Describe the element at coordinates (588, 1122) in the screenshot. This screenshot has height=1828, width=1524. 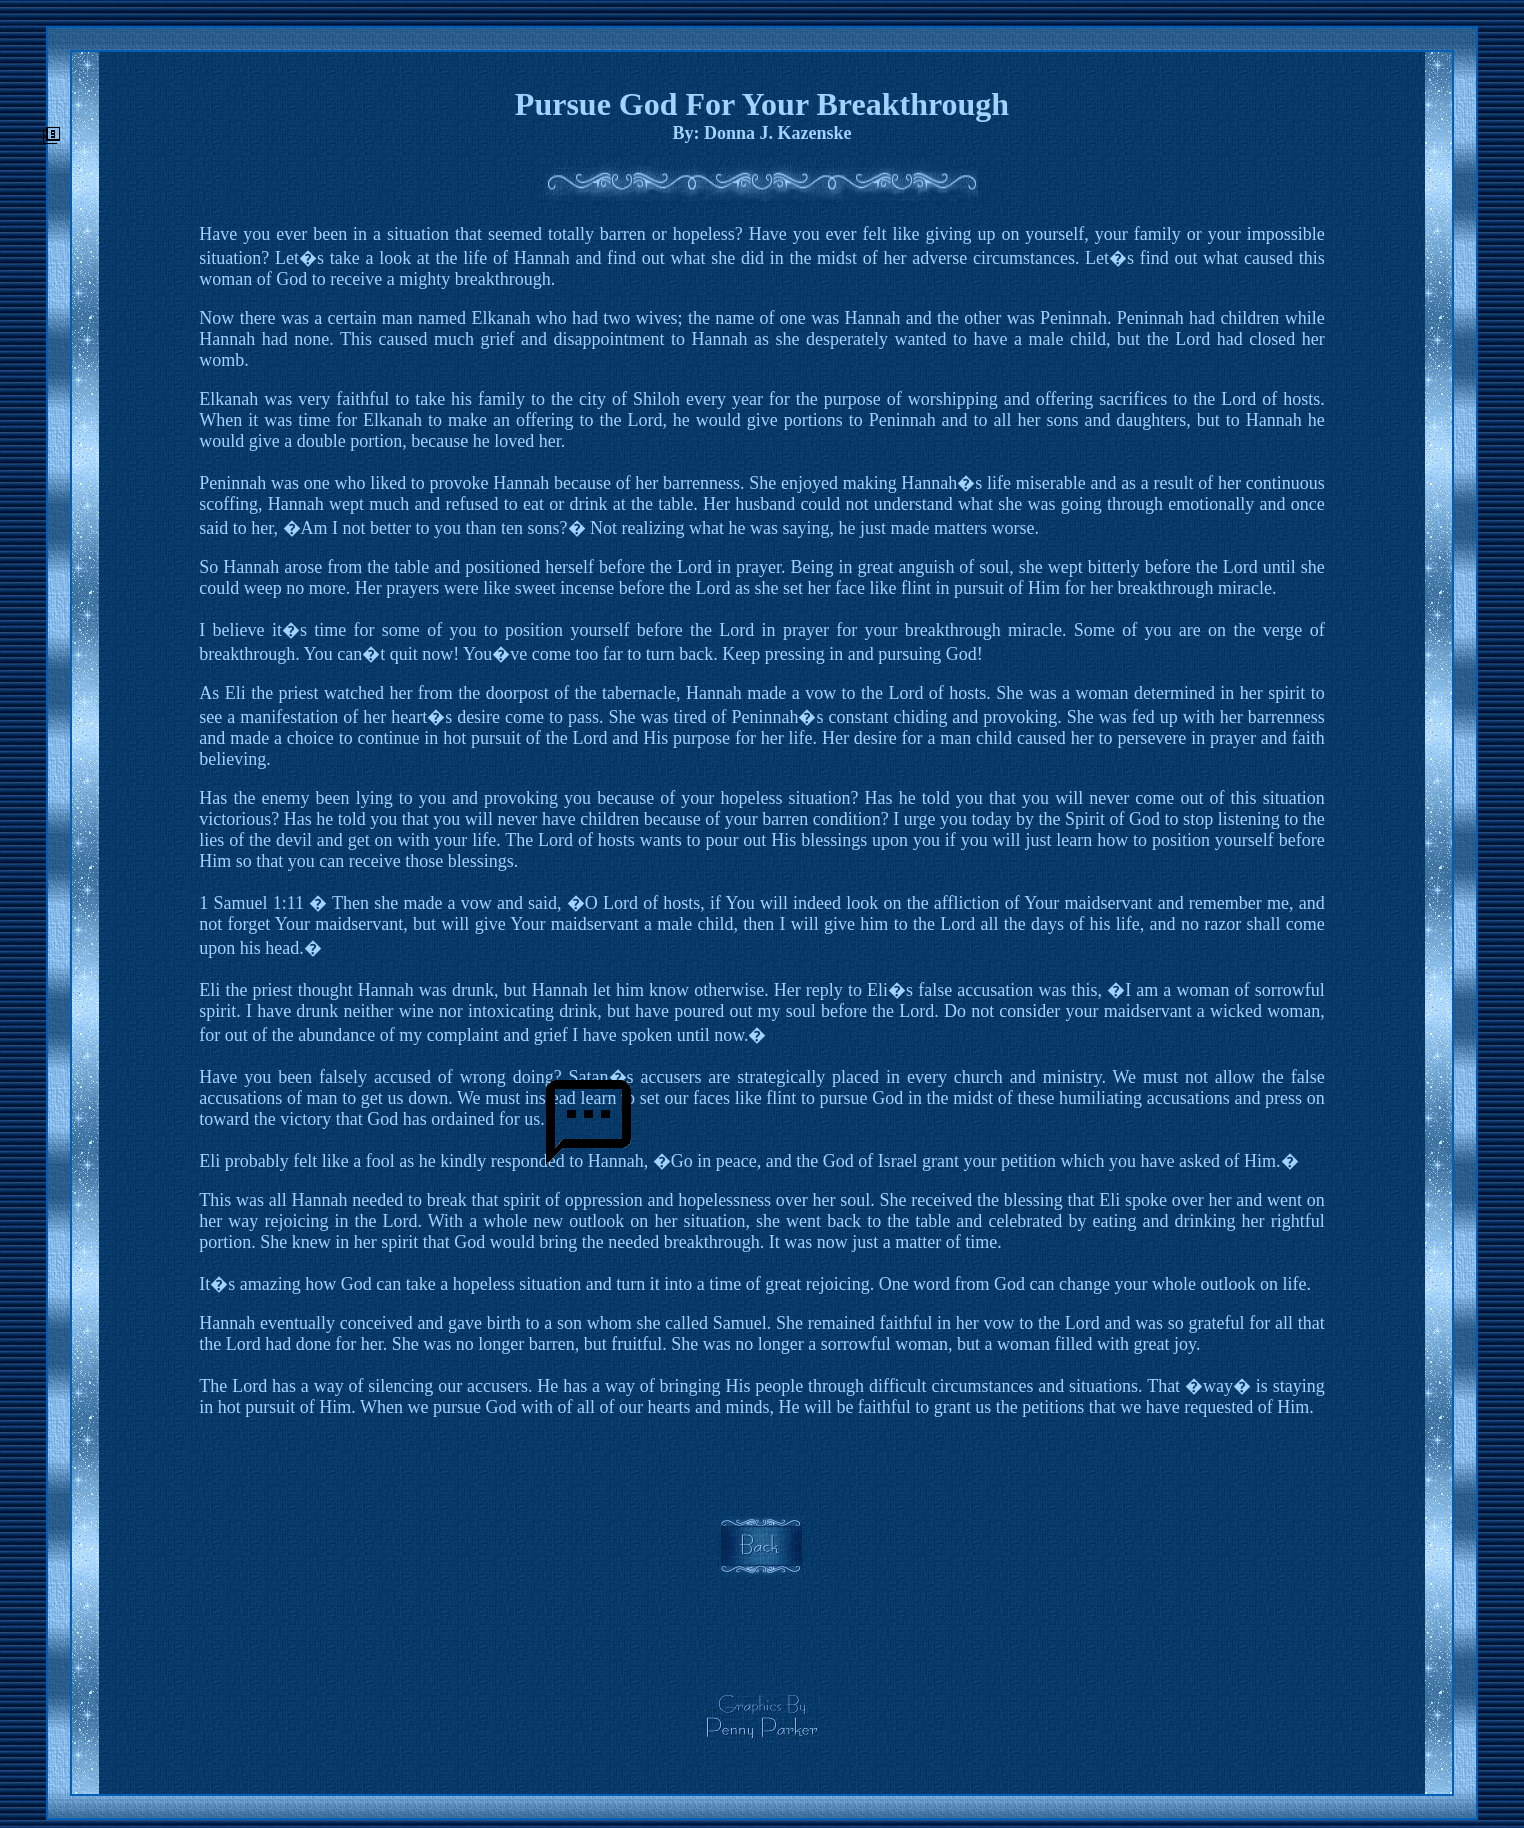
I see `open text messaging app` at that location.